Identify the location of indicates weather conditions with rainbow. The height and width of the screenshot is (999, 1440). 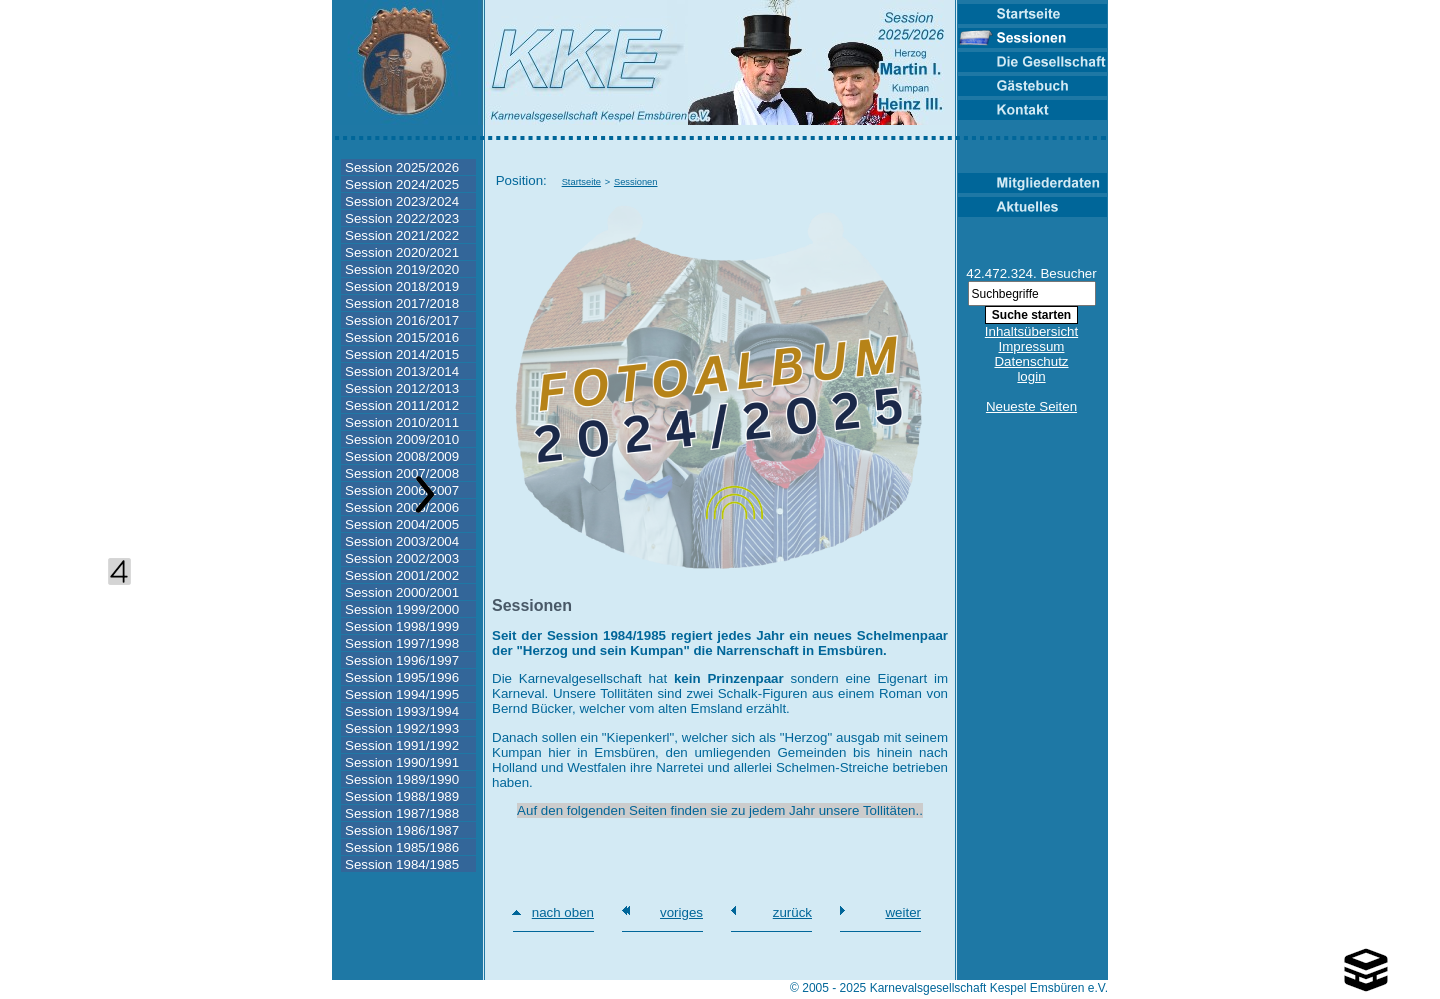
(734, 504).